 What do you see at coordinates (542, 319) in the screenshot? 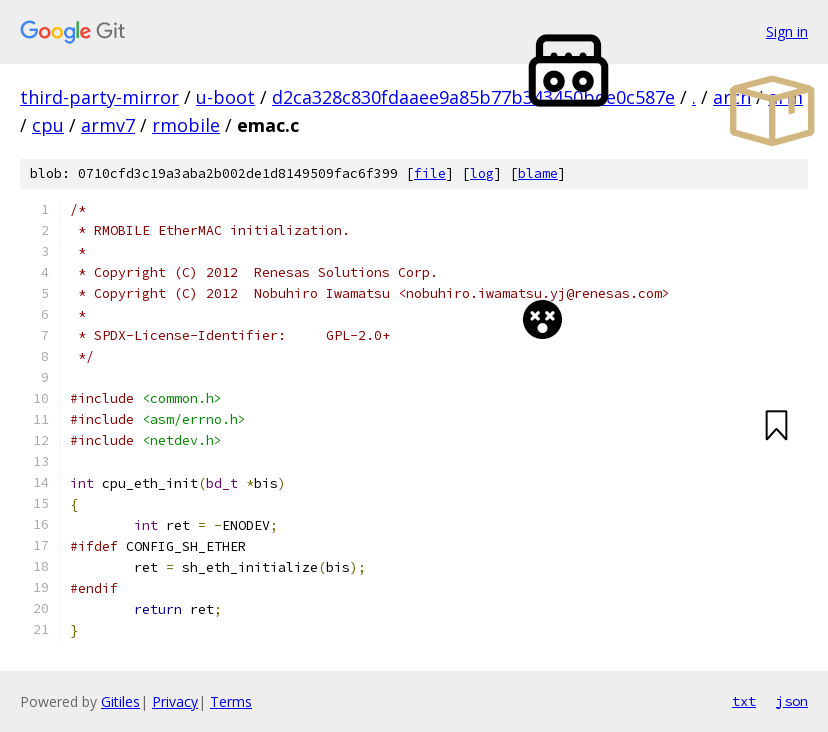
I see `indicates a confused or overwhelmed state` at bounding box center [542, 319].